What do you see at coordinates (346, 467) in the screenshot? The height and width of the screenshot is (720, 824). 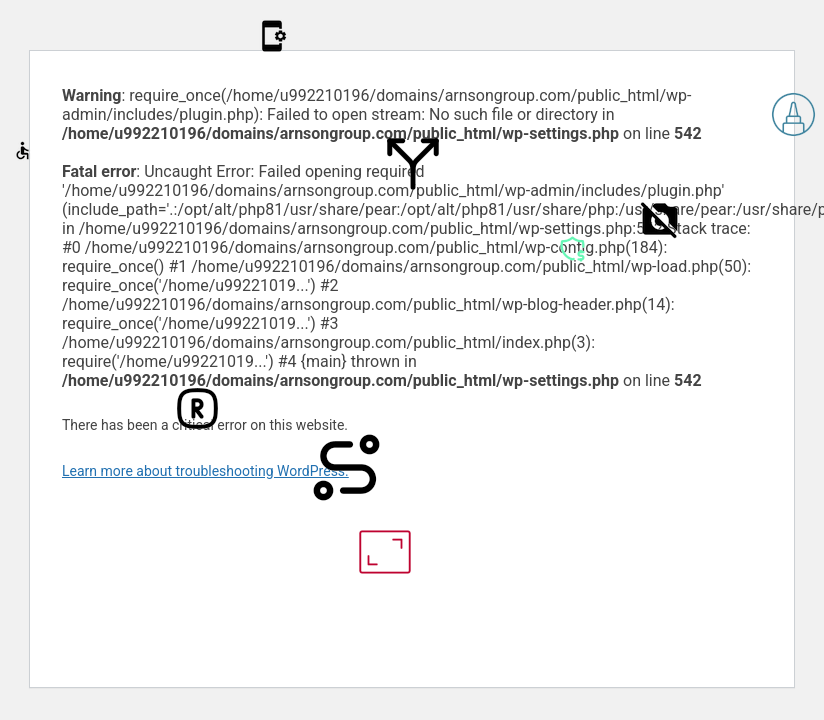 I see `view navigation route` at bounding box center [346, 467].